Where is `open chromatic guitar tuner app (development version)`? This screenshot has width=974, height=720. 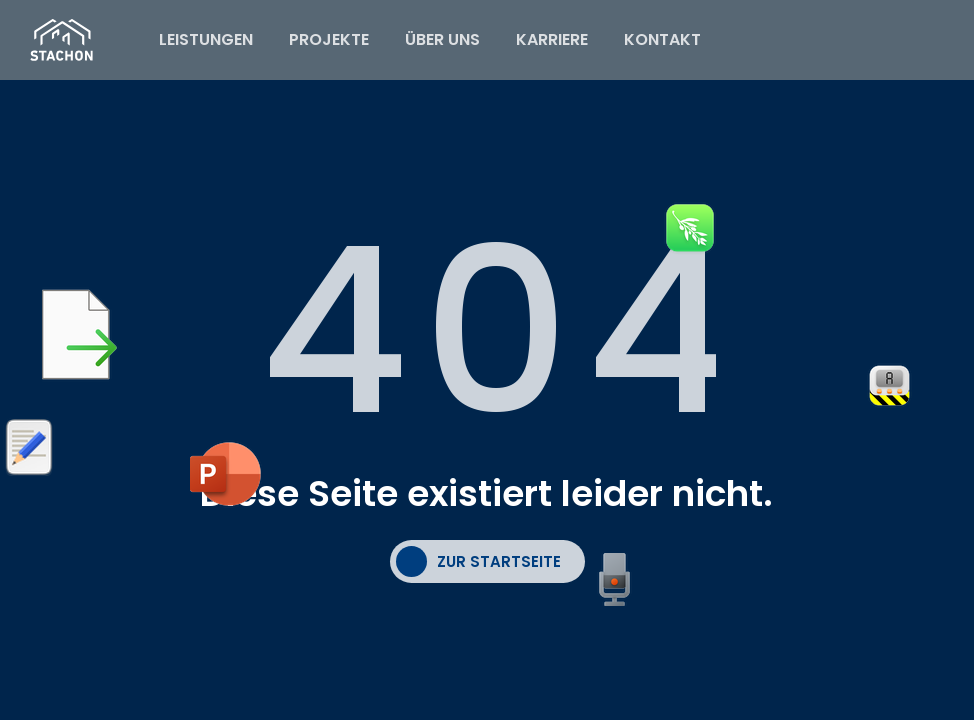
open chromatic guitar tuner app (development version) is located at coordinates (889, 385).